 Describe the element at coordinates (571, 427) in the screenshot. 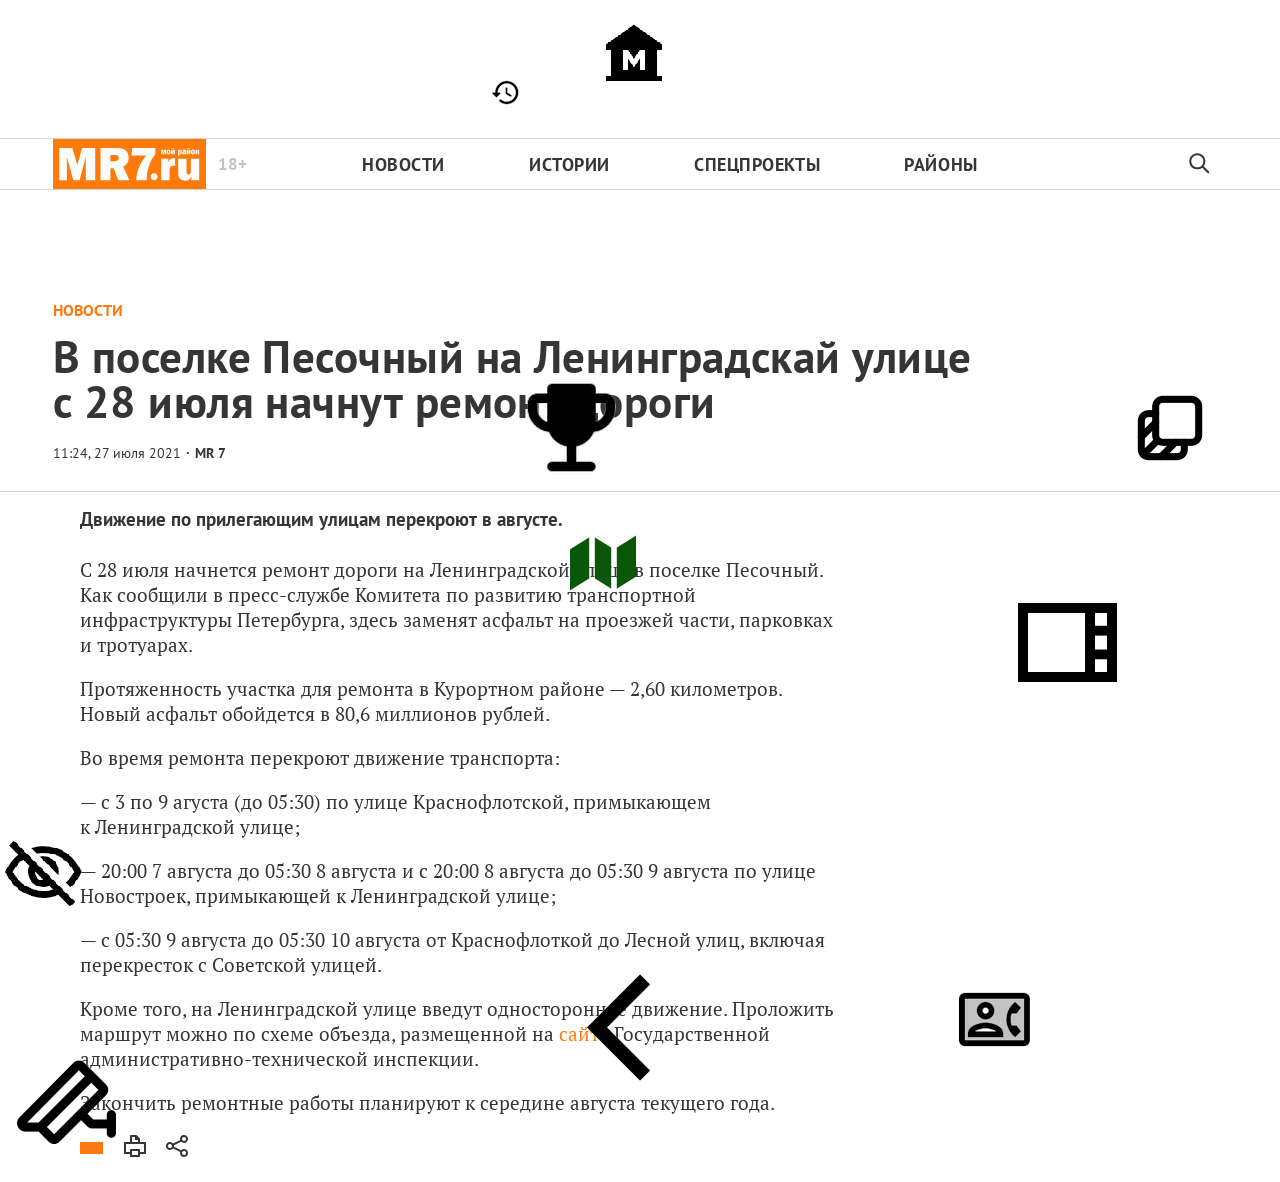

I see `view achievements or awards` at that location.